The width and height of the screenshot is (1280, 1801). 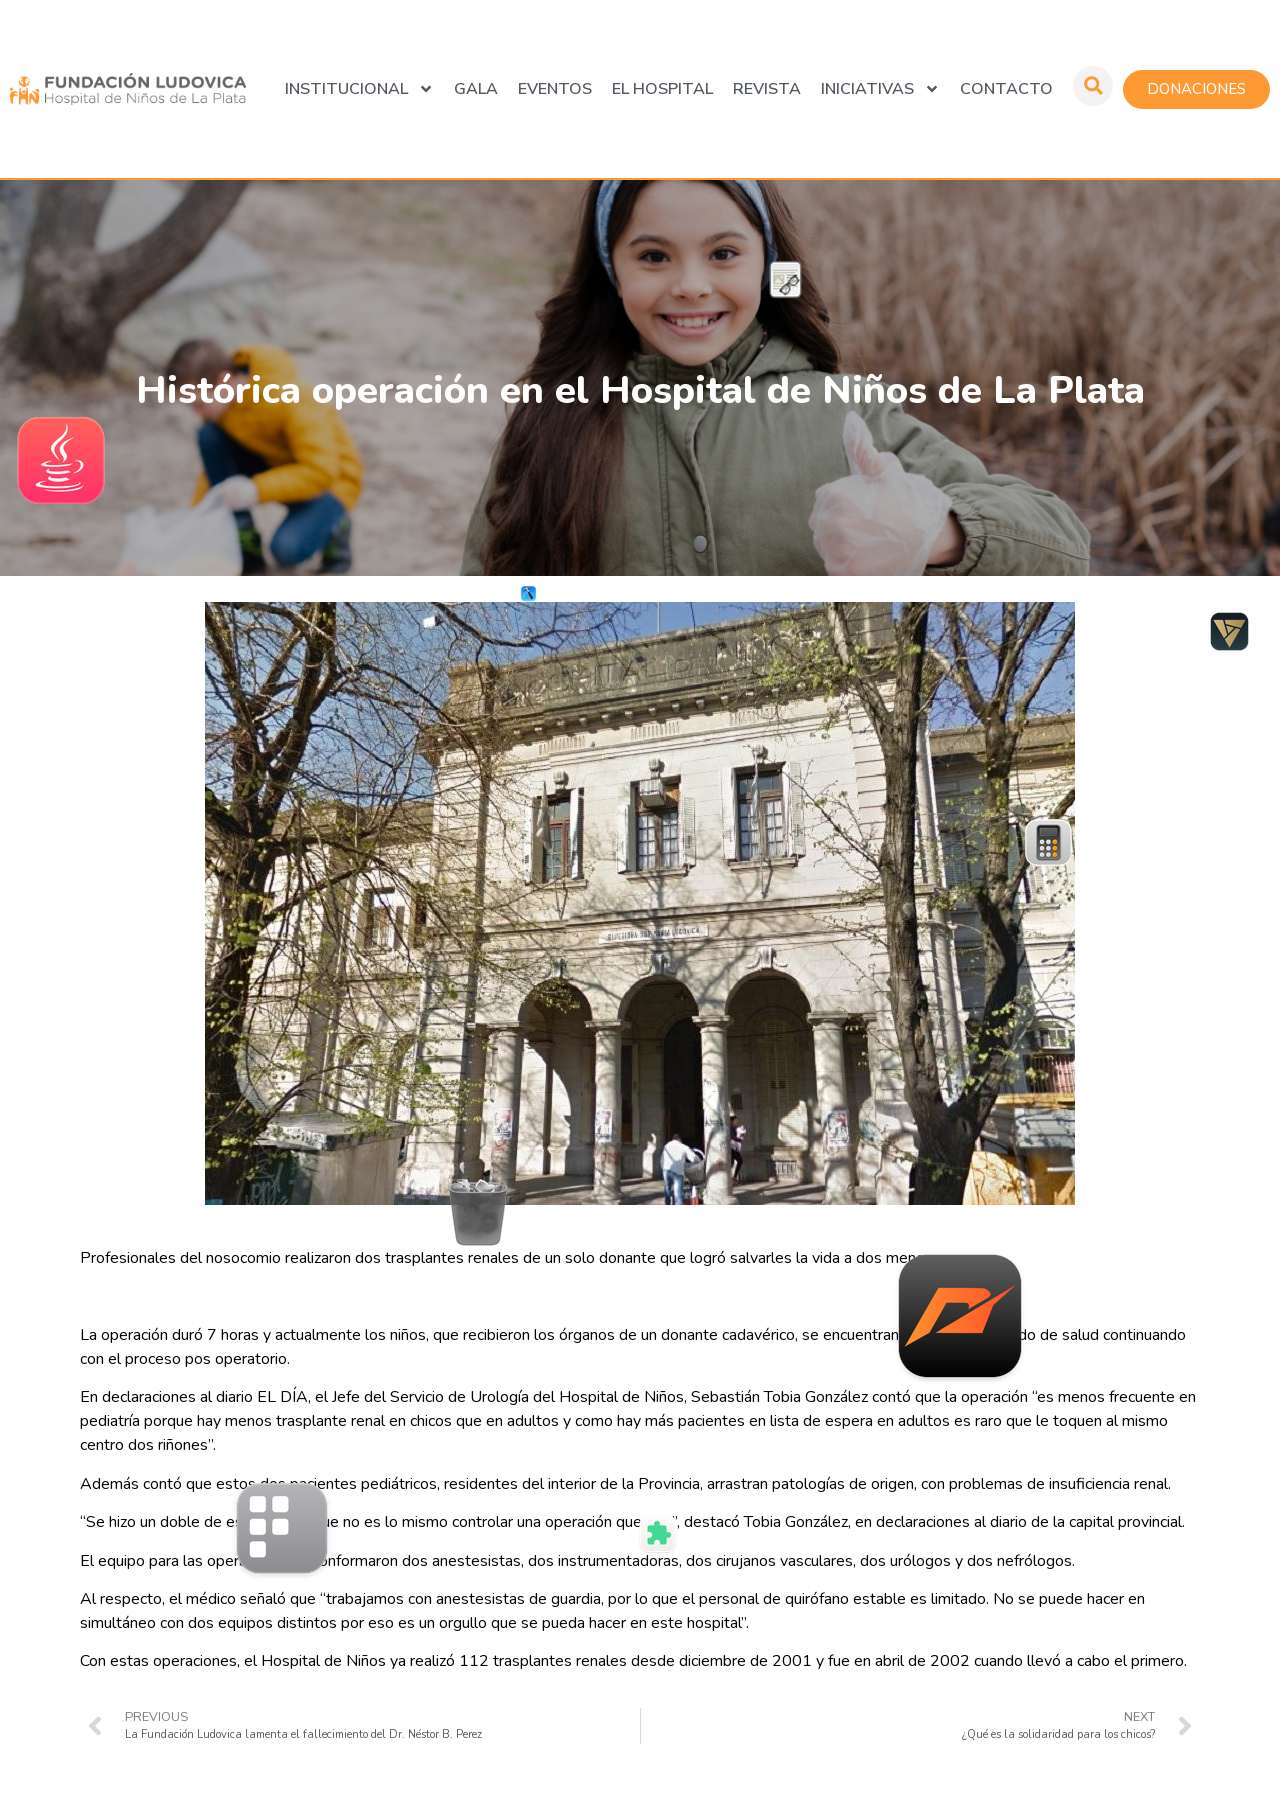 What do you see at coordinates (528, 593) in the screenshot?
I see `open jockey media player app` at bounding box center [528, 593].